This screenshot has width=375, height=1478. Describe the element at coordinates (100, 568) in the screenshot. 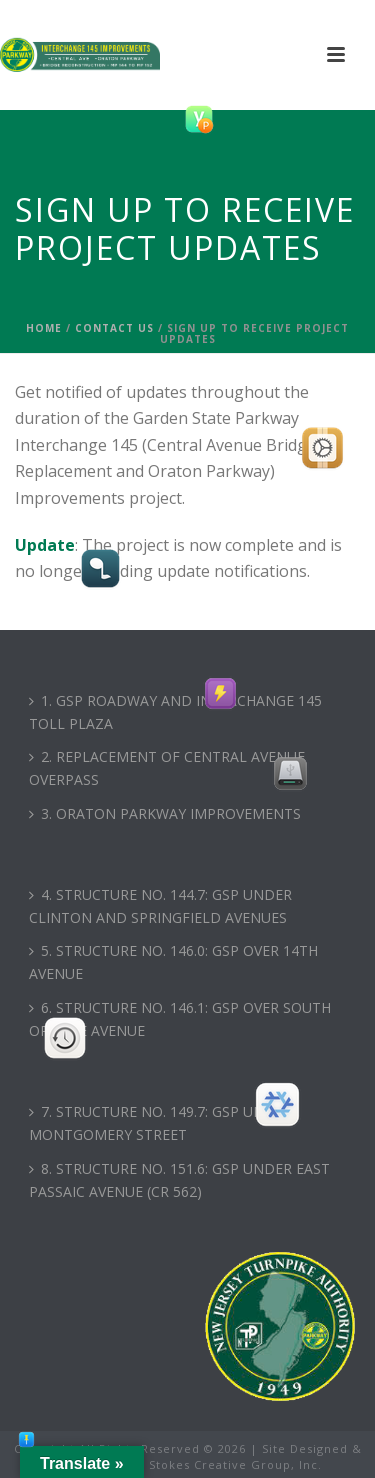

I see `open quod libet music player` at that location.